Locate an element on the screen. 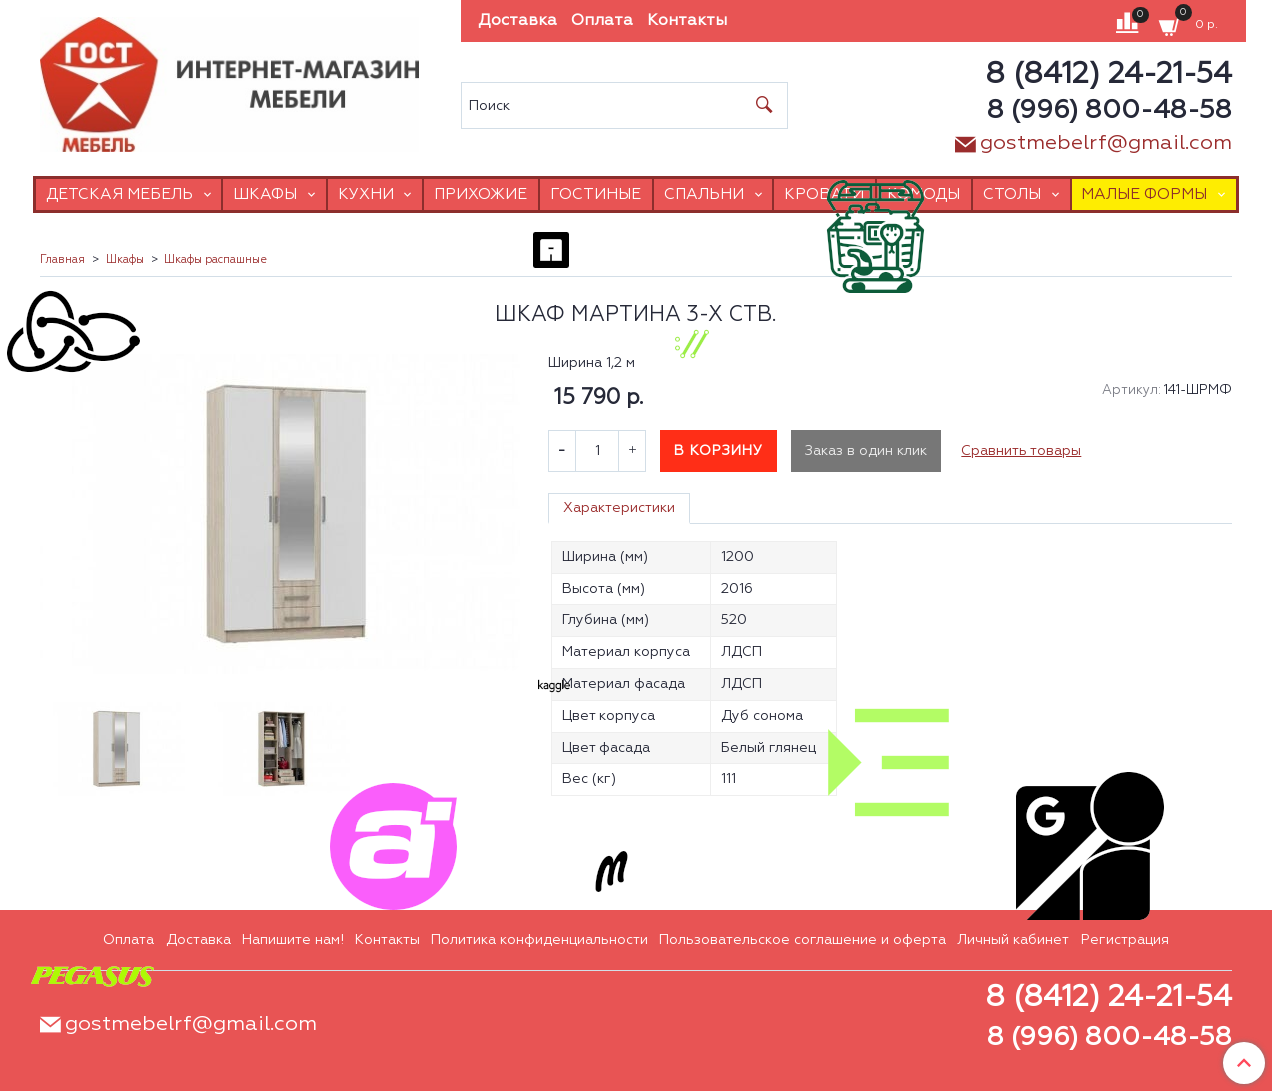 This screenshot has height=1091, width=1272. redux-saga library logo is located at coordinates (73, 331).